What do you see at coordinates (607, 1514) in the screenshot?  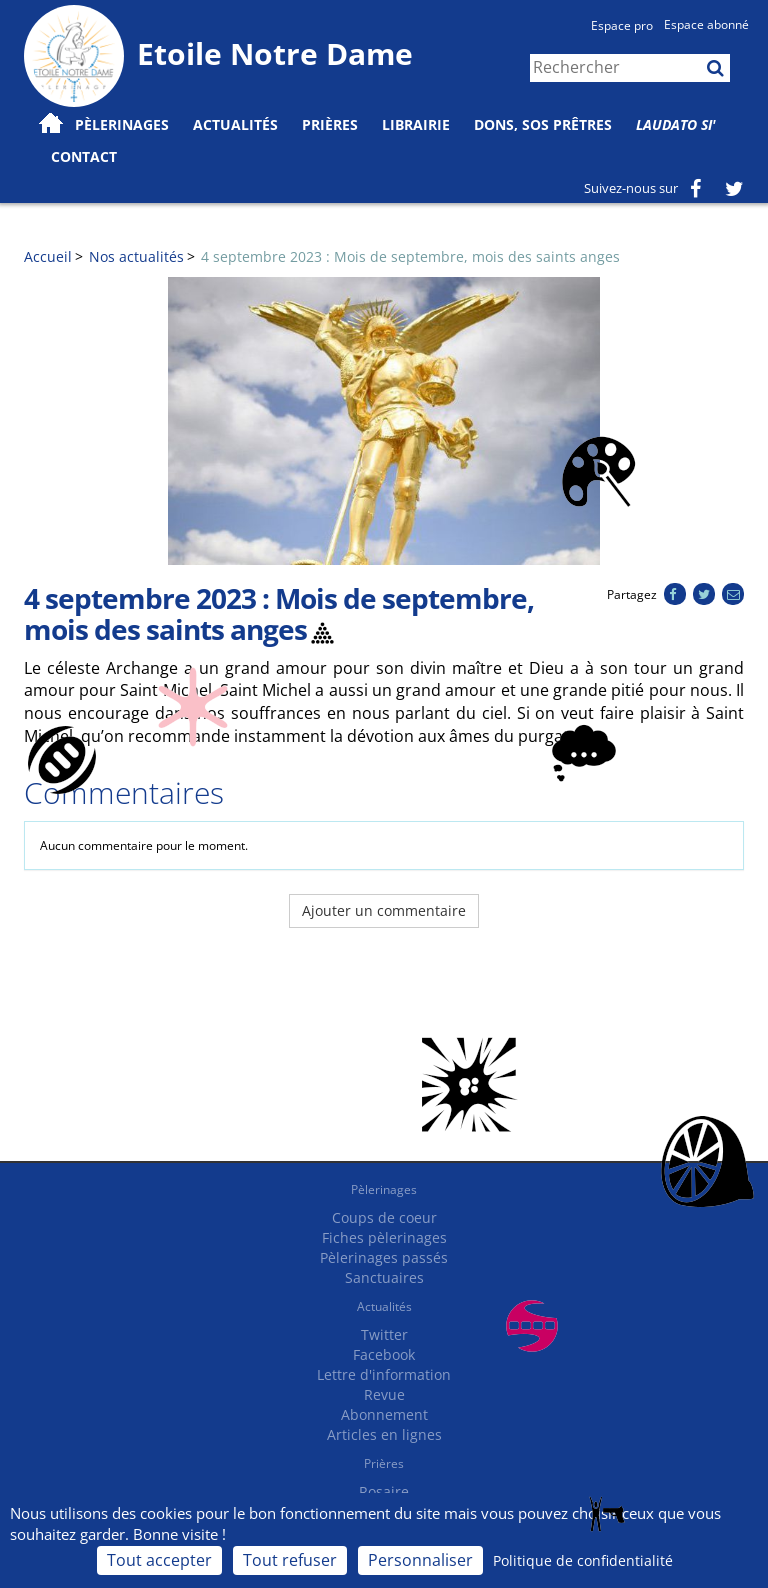 I see `indicates arrest or surrender scenario in a game` at bounding box center [607, 1514].